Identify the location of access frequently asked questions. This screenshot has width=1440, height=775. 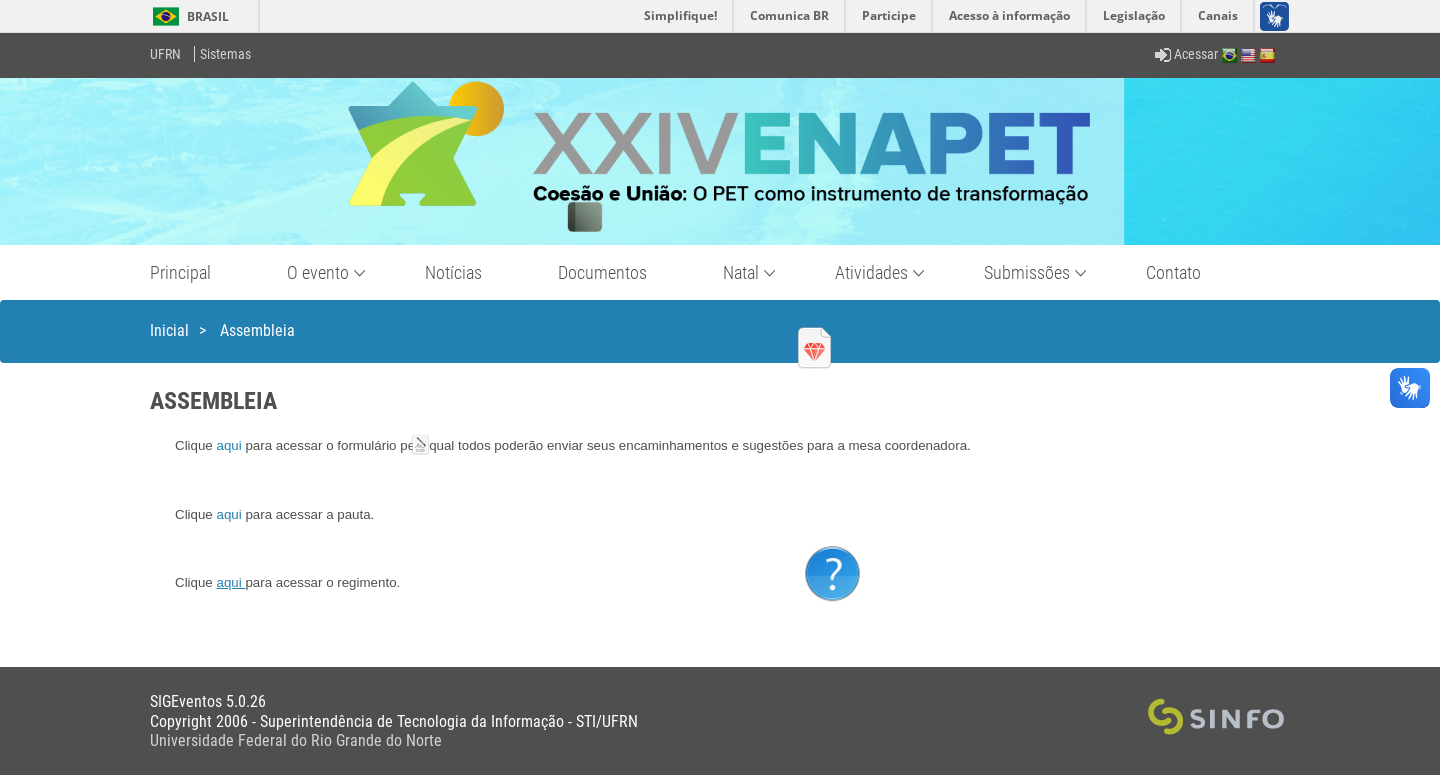
(832, 573).